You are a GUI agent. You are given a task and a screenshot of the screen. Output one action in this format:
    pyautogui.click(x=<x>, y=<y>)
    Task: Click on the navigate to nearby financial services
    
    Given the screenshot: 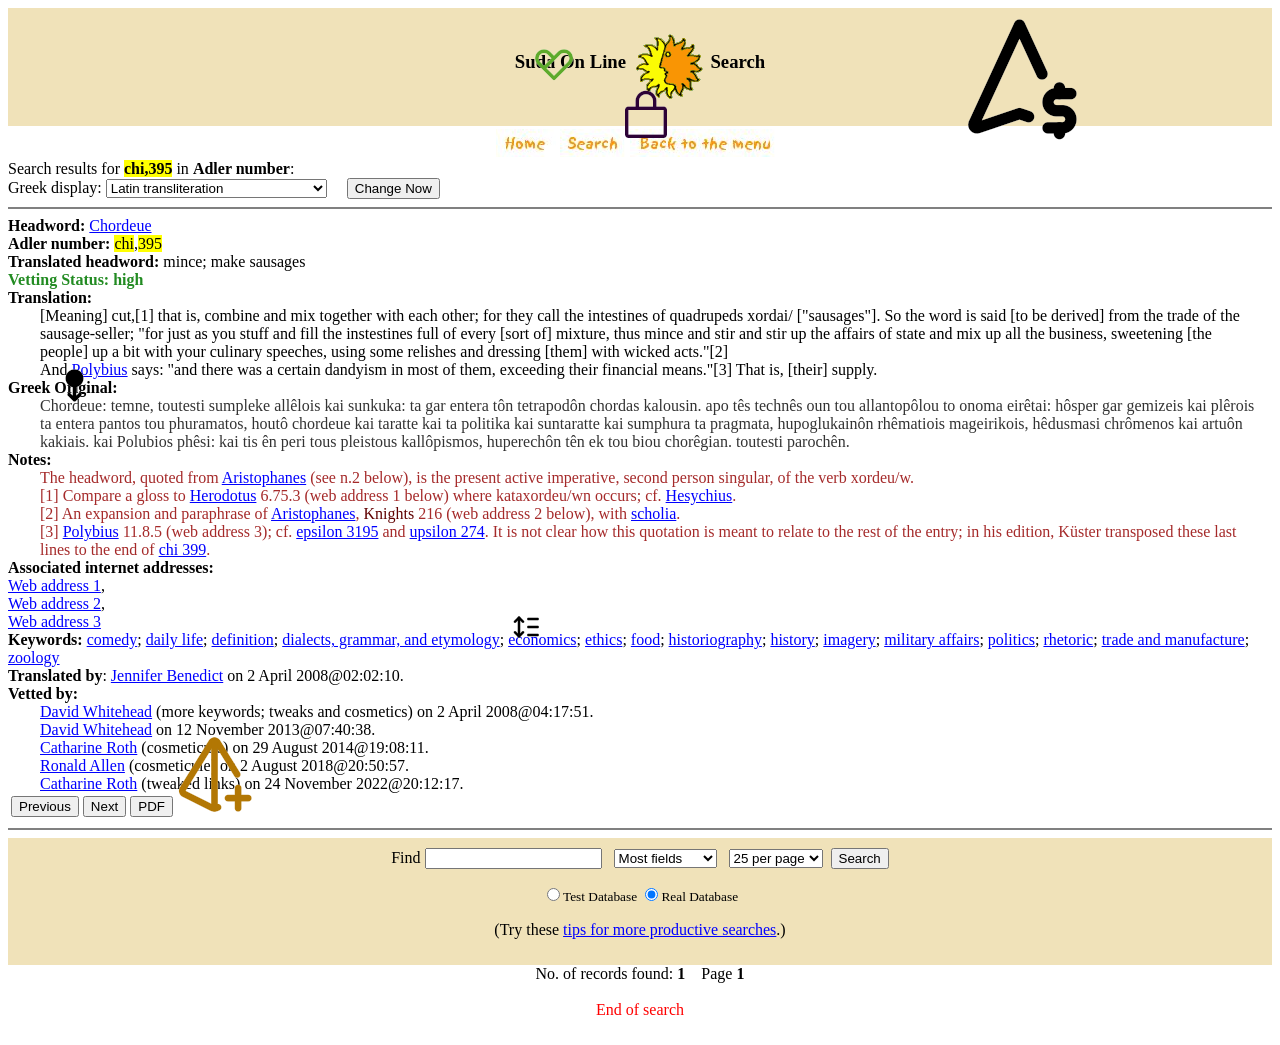 What is the action you would take?
    pyautogui.click(x=1019, y=76)
    